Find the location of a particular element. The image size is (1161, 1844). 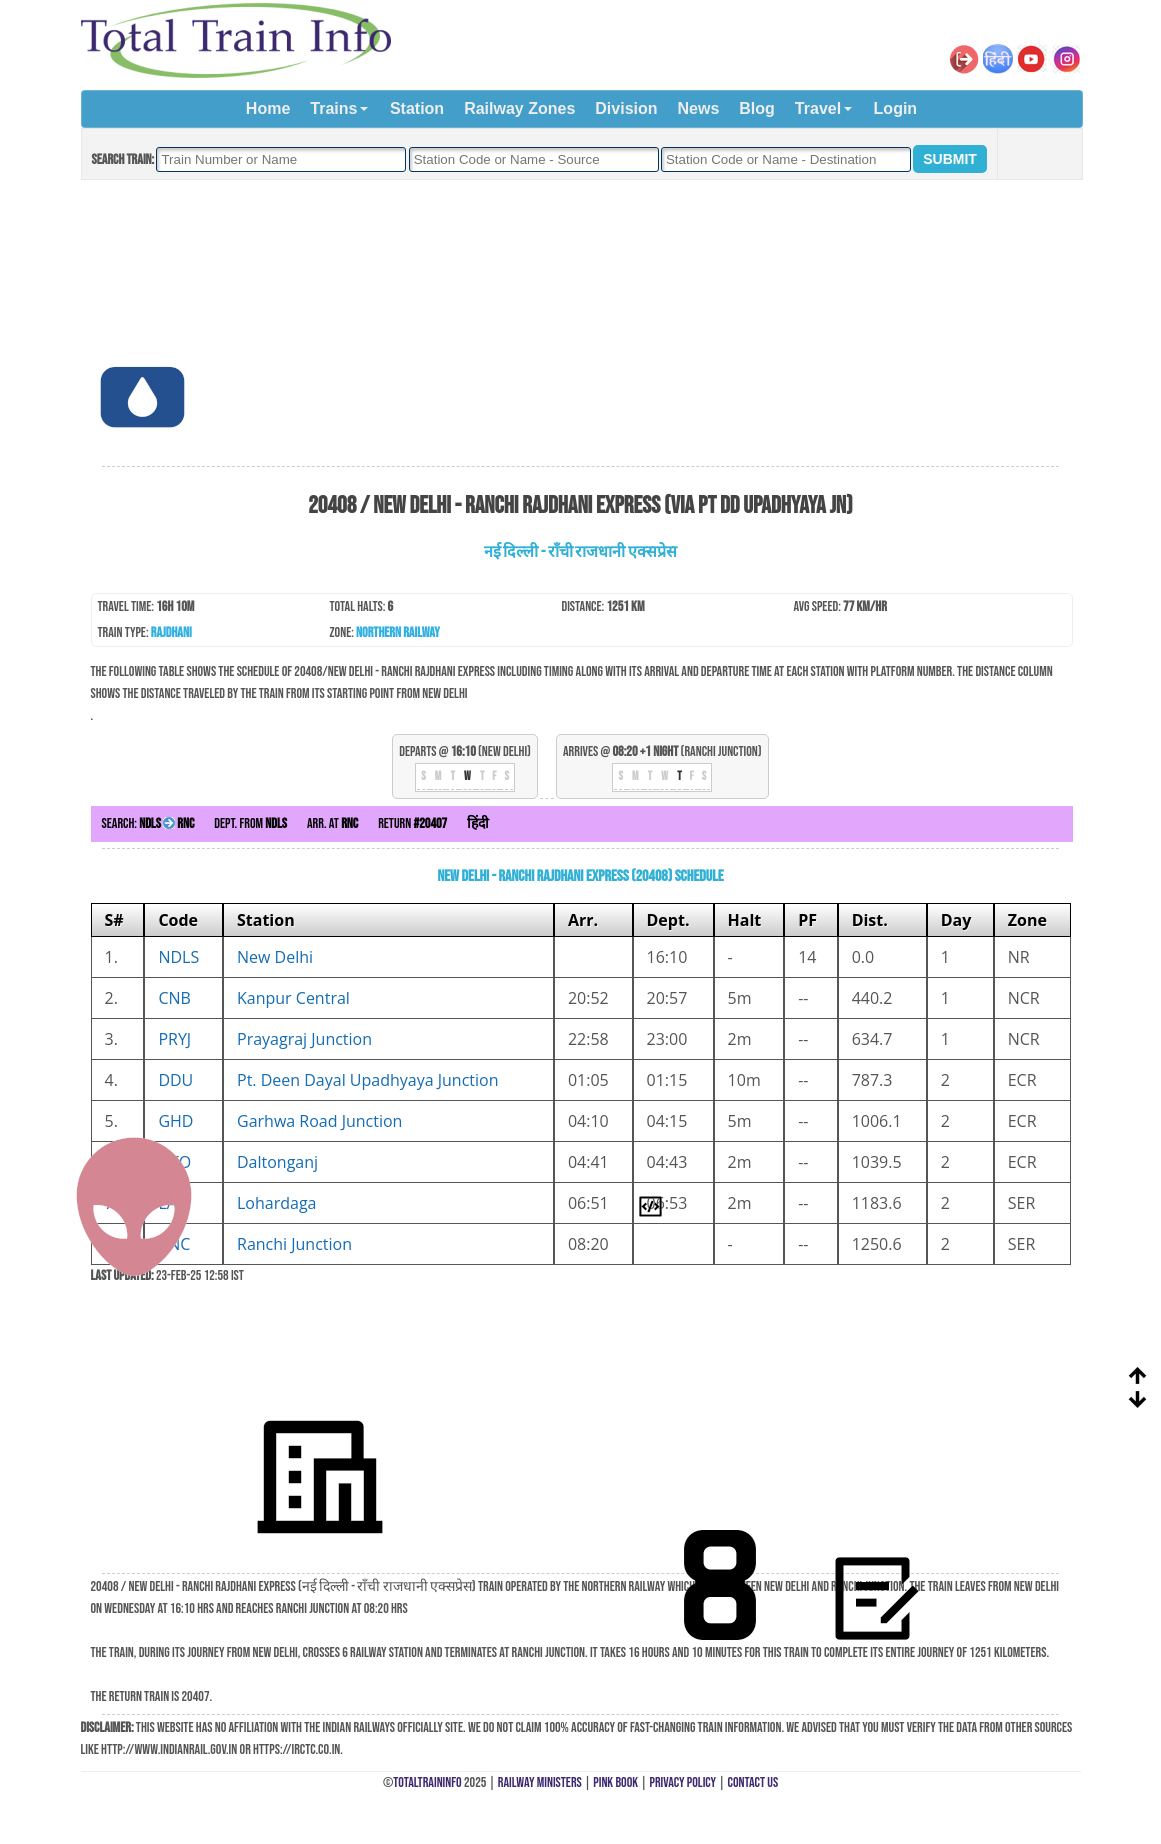

expand content vertically is located at coordinates (1137, 1387).